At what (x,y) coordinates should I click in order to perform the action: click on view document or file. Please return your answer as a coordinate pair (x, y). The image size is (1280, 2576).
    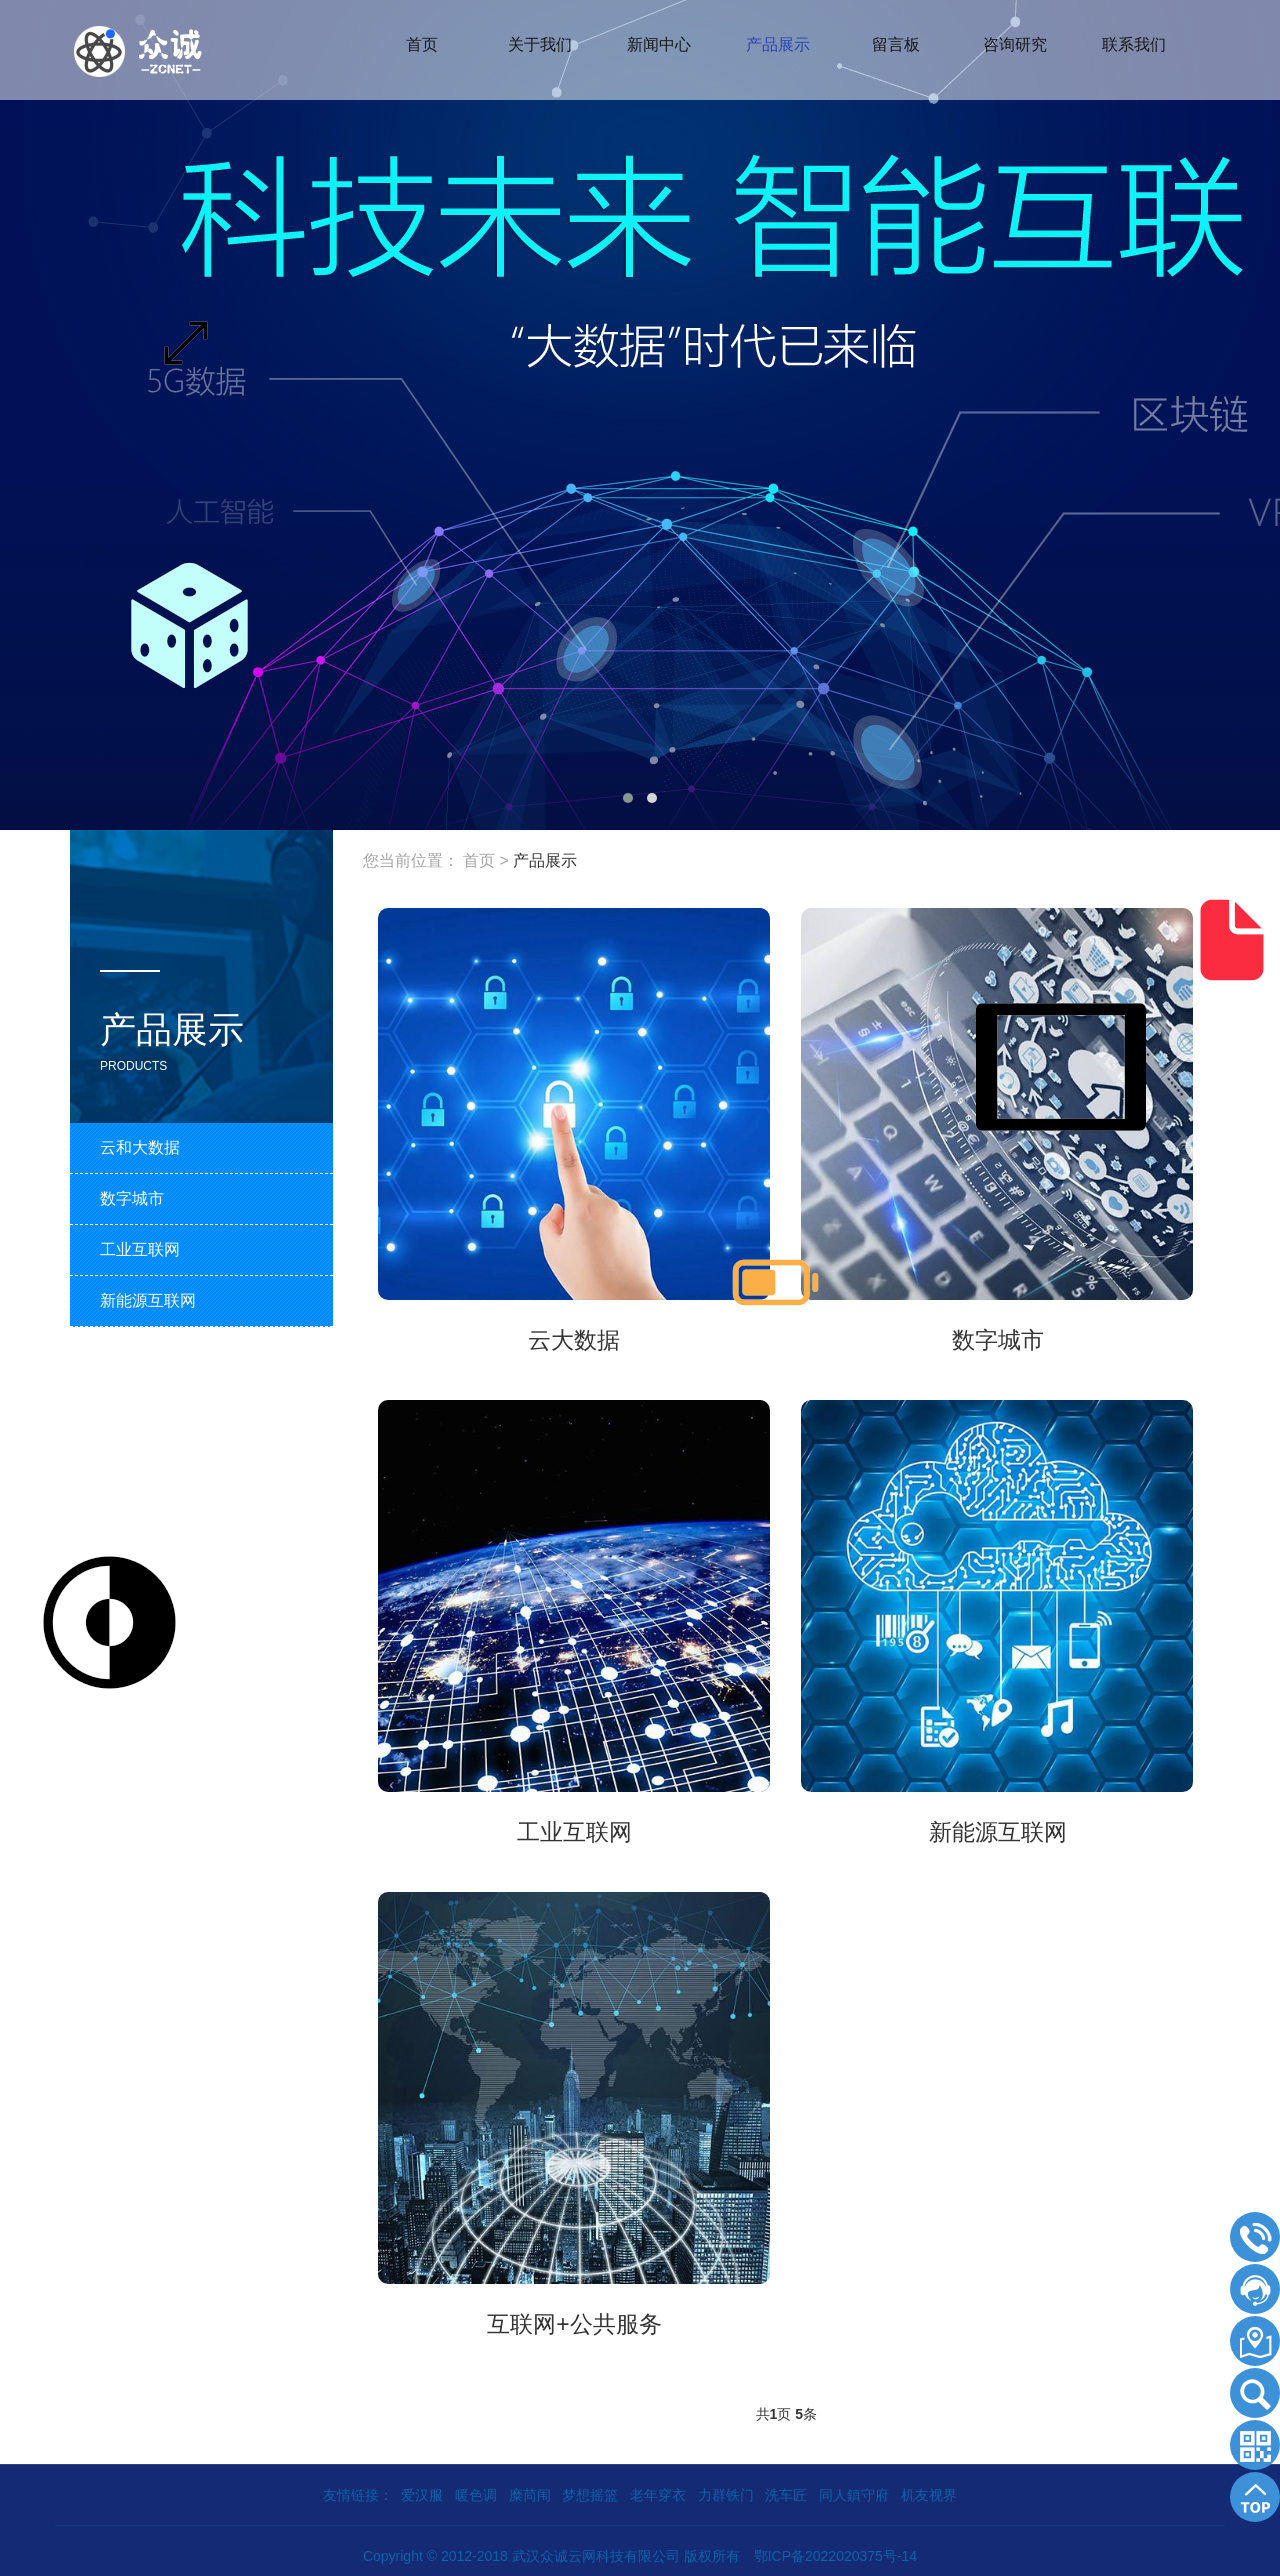
    Looking at the image, I should click on (1232, 940).